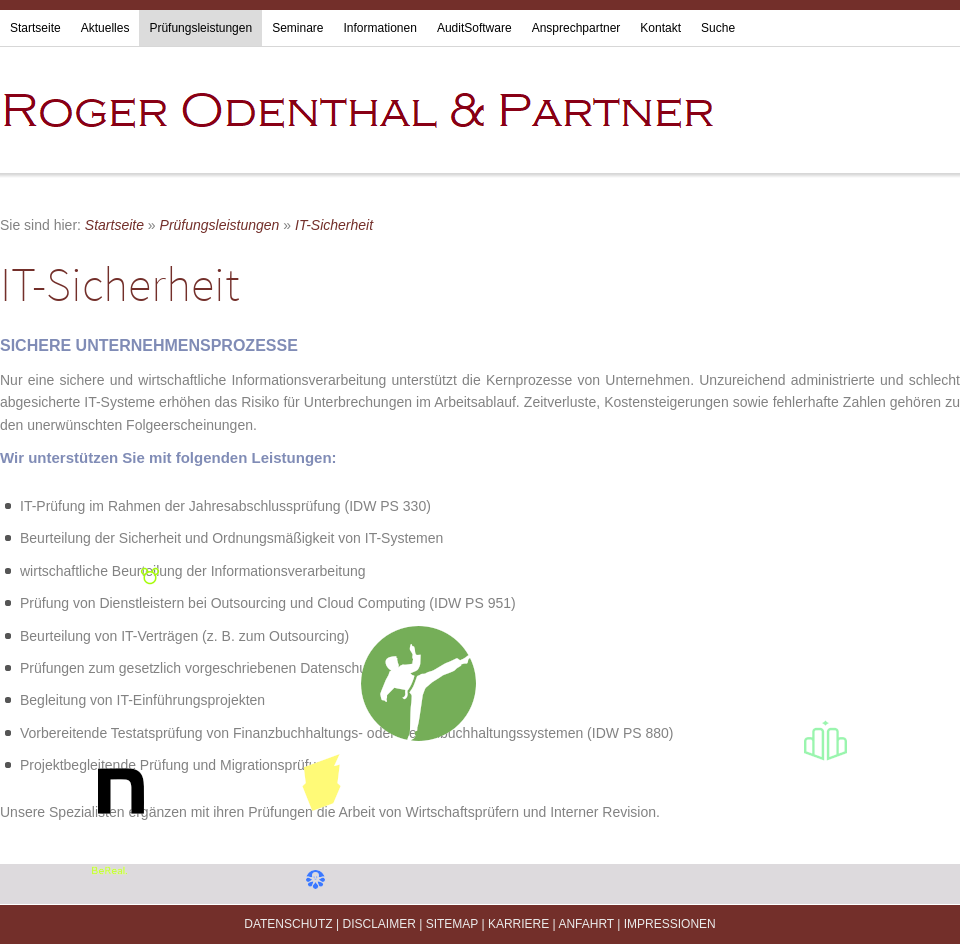  I want to click on visit BoardGameGeek website, so click(321, 782).